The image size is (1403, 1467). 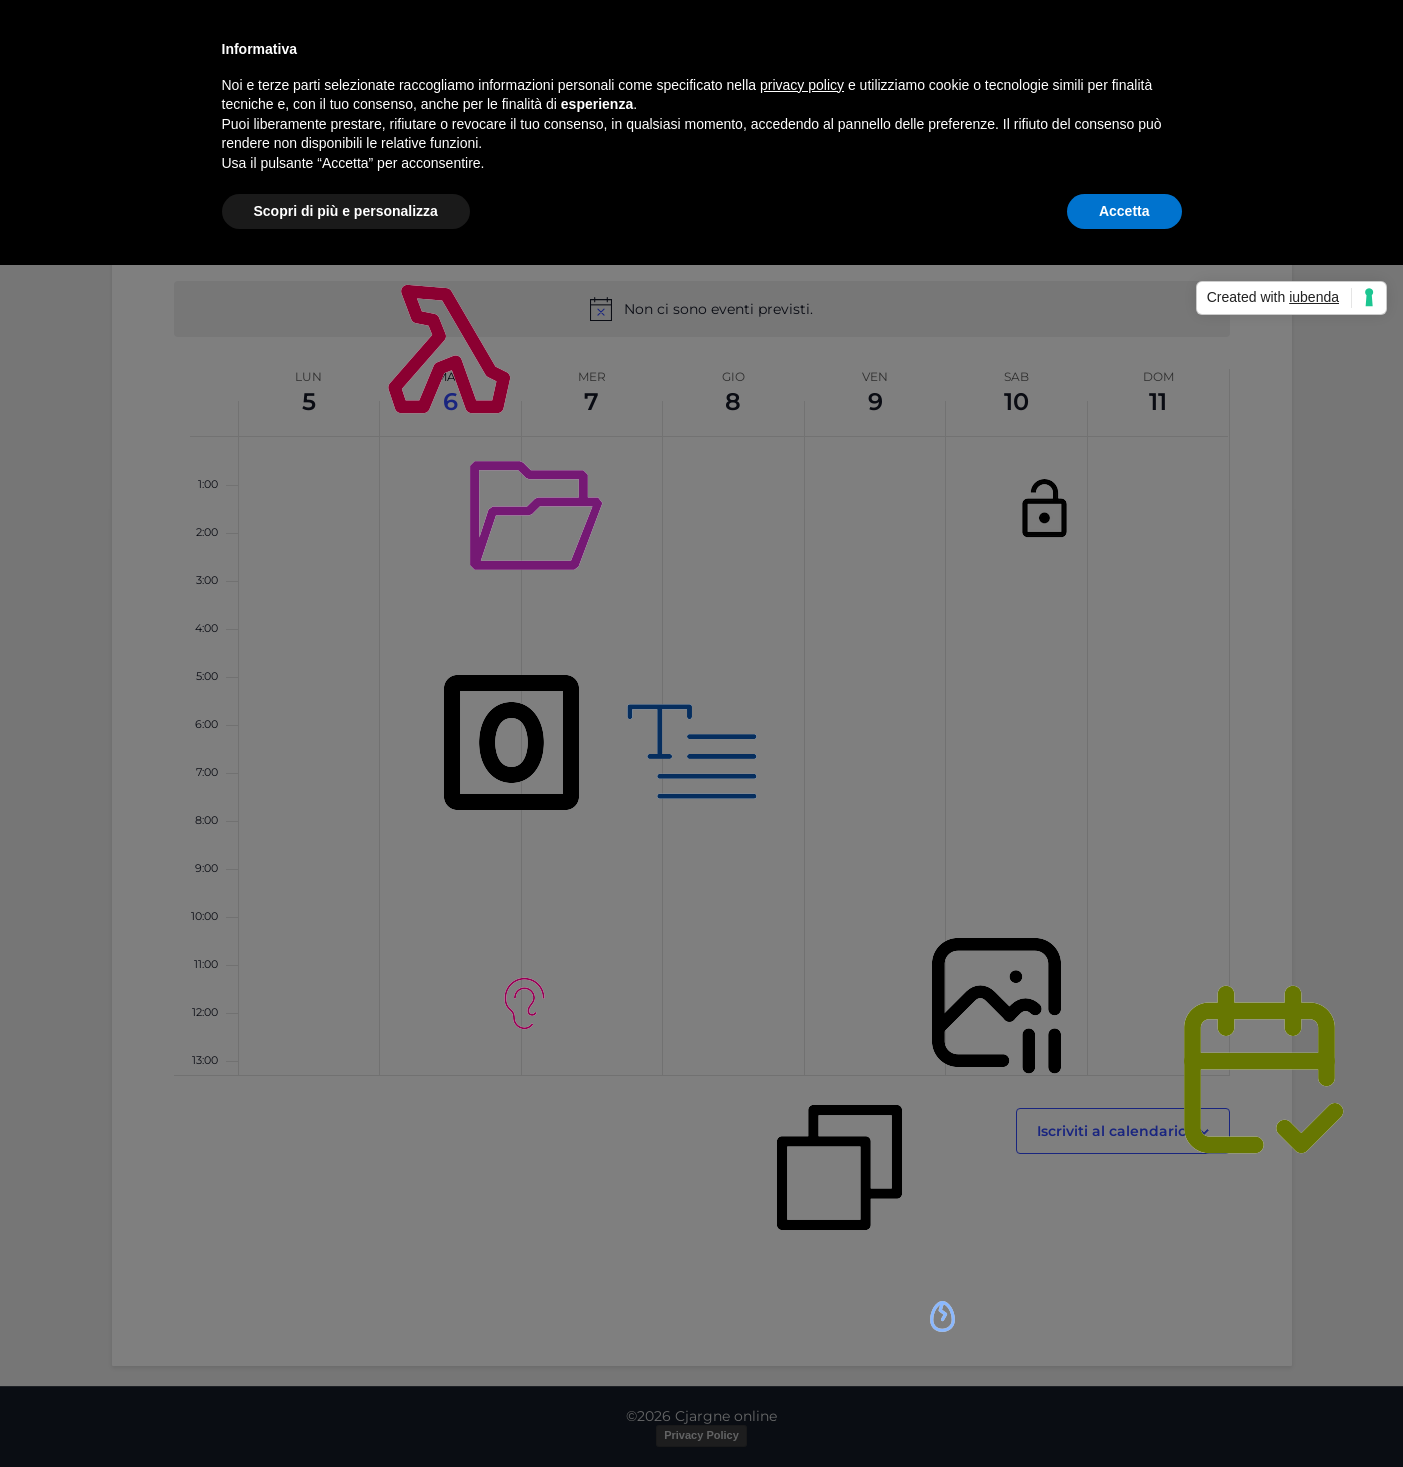 I want to click on unlock or unsecure an item, so click(x=1044, y=509).